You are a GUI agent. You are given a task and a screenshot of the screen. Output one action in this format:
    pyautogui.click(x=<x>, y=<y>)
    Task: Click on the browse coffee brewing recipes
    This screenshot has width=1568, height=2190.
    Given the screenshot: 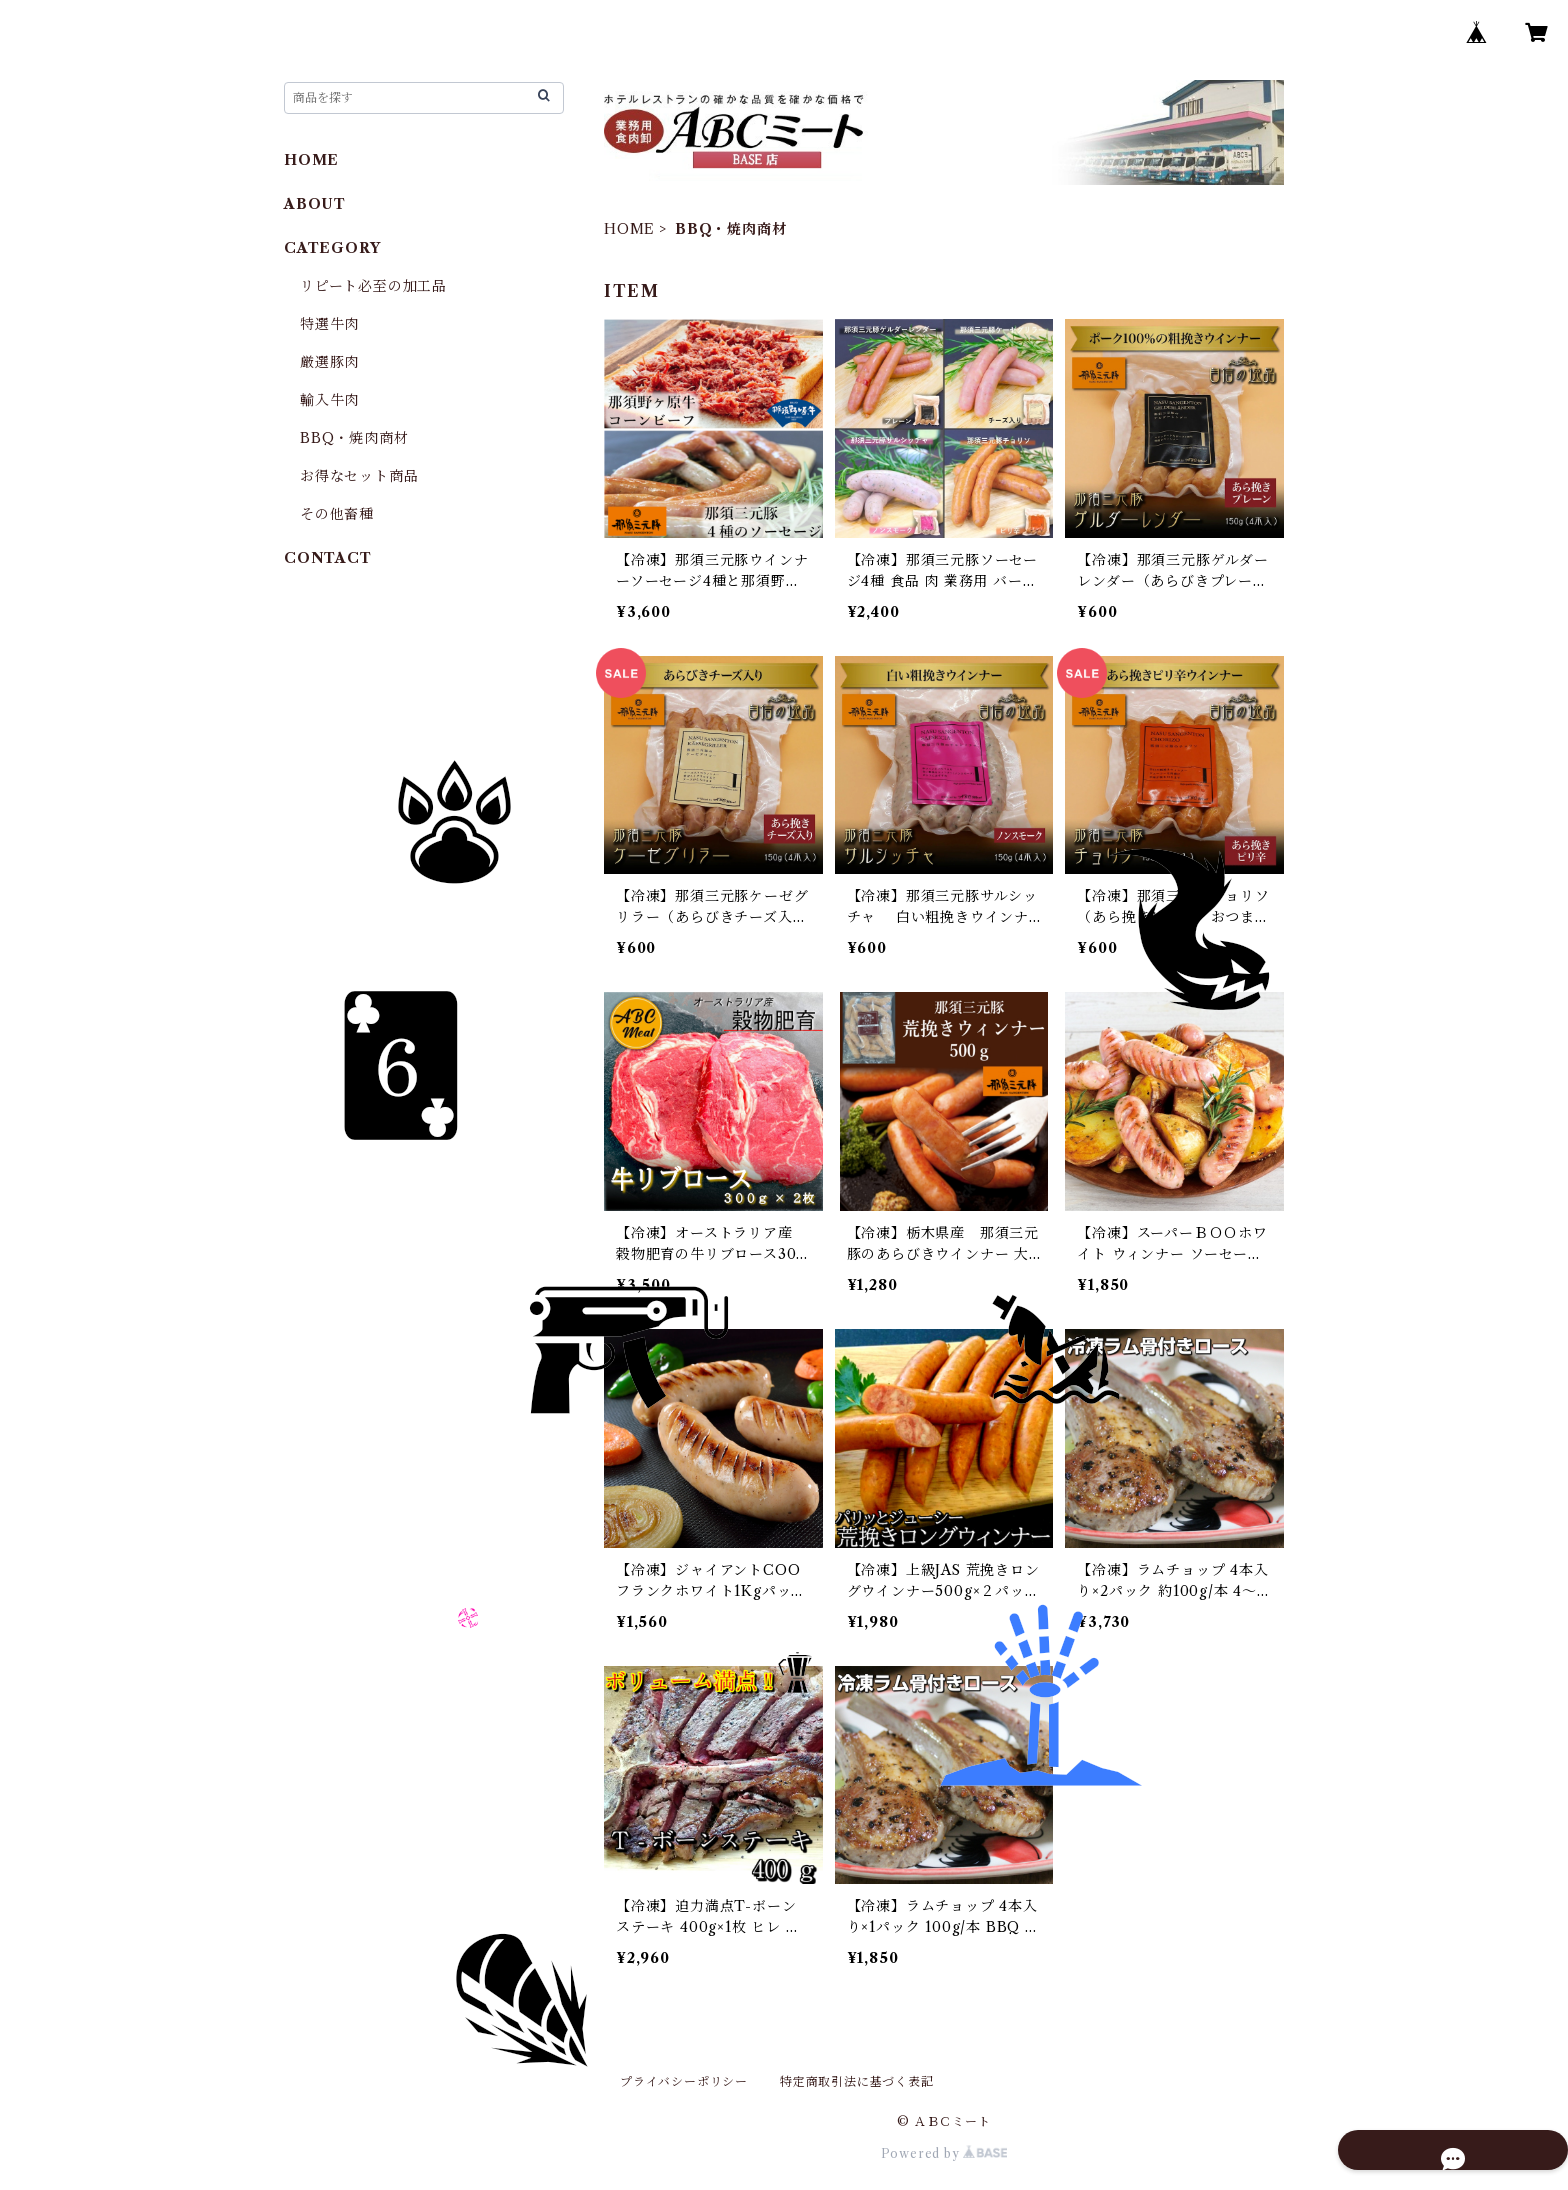 What is the action you would take?
    pyautogui.click(x=797, y=1672)
    